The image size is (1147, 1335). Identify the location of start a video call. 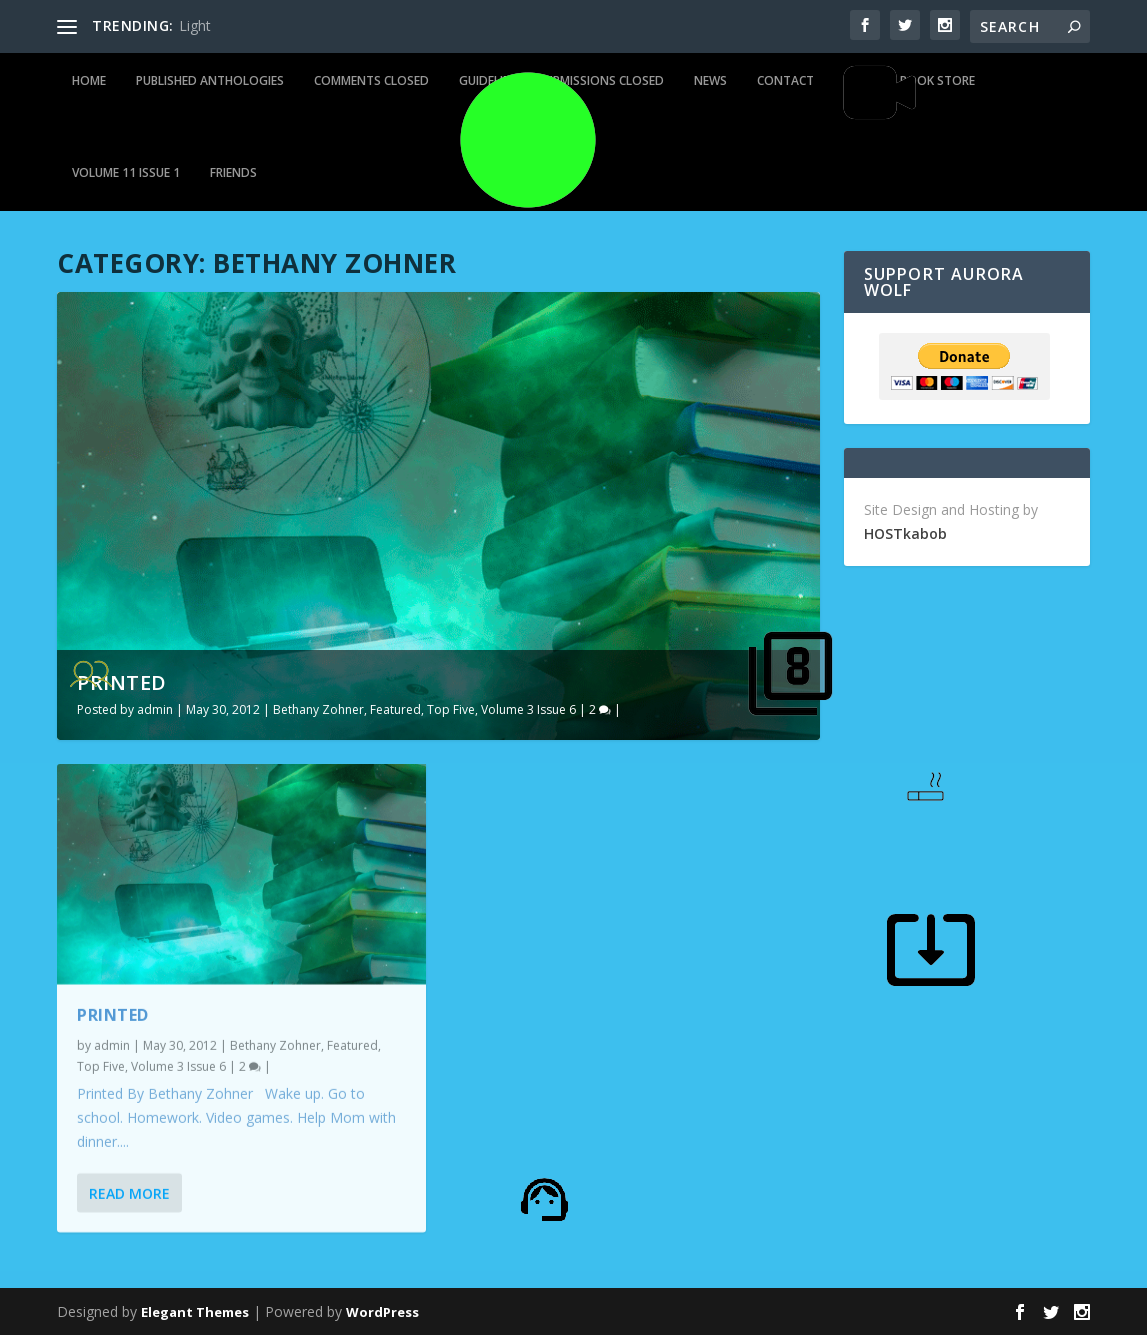
(881, 92).